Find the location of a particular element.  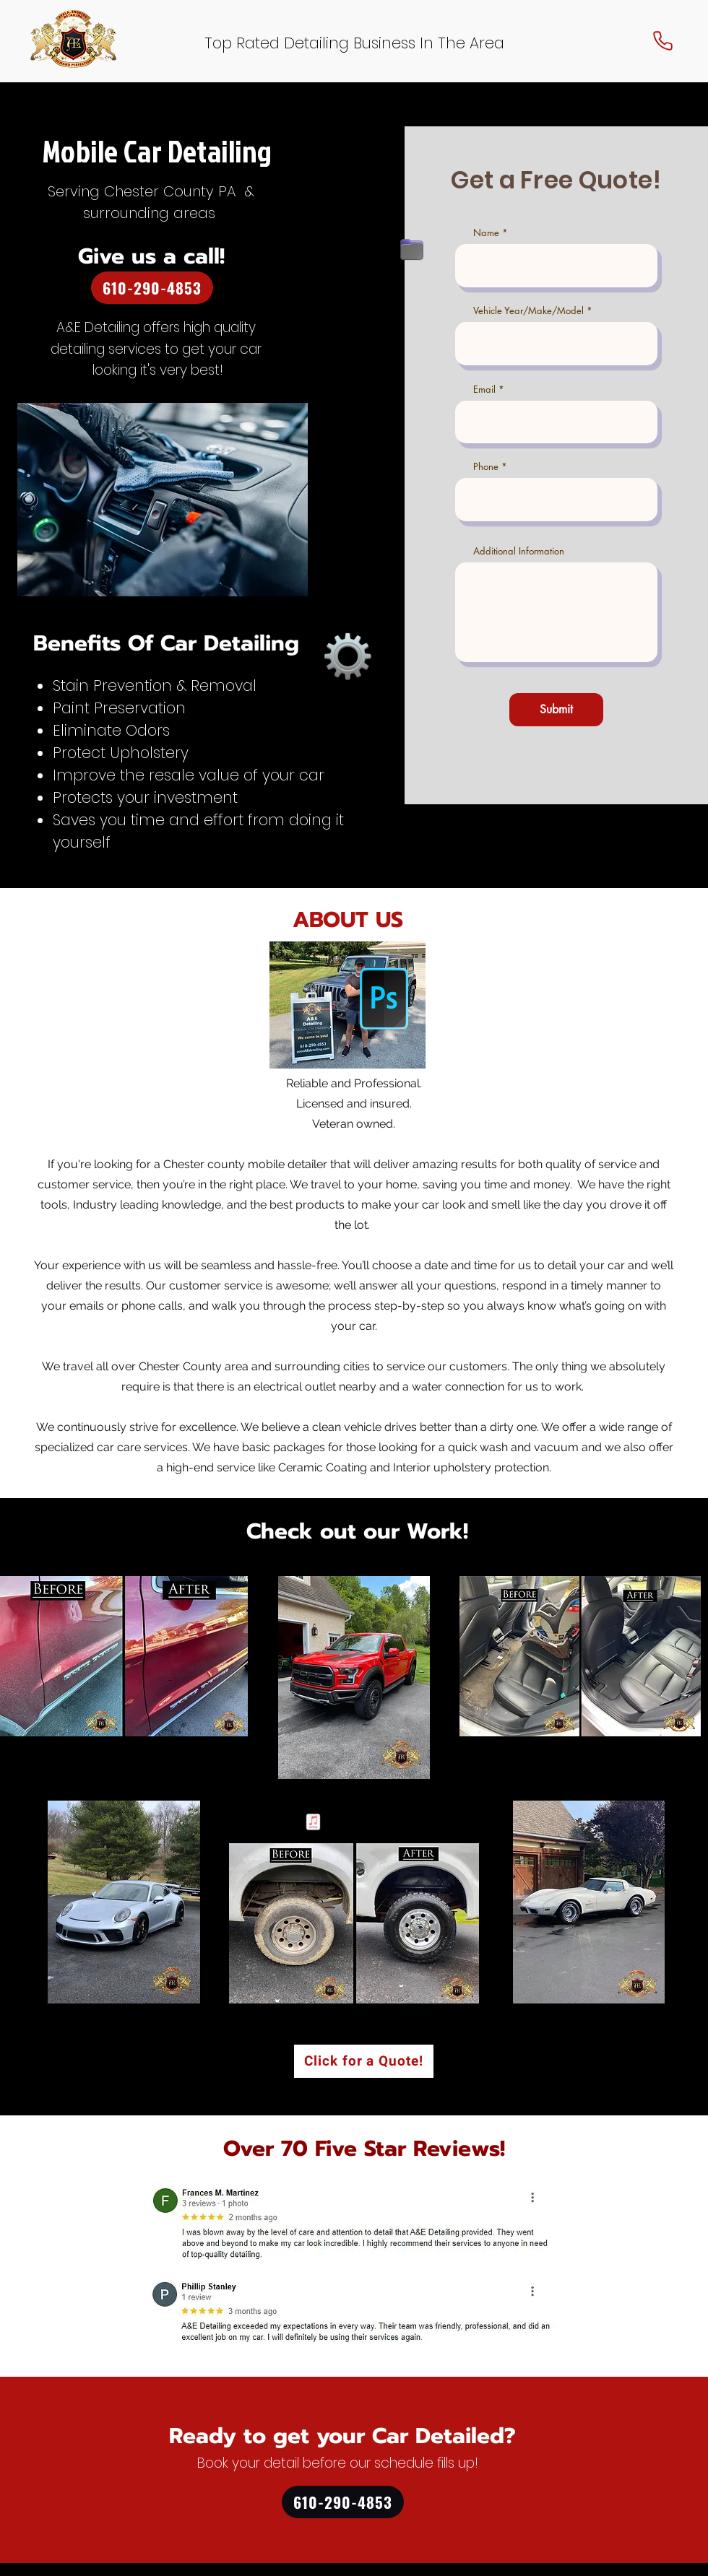

open folder to view contents is located at coordinates (412, 249).